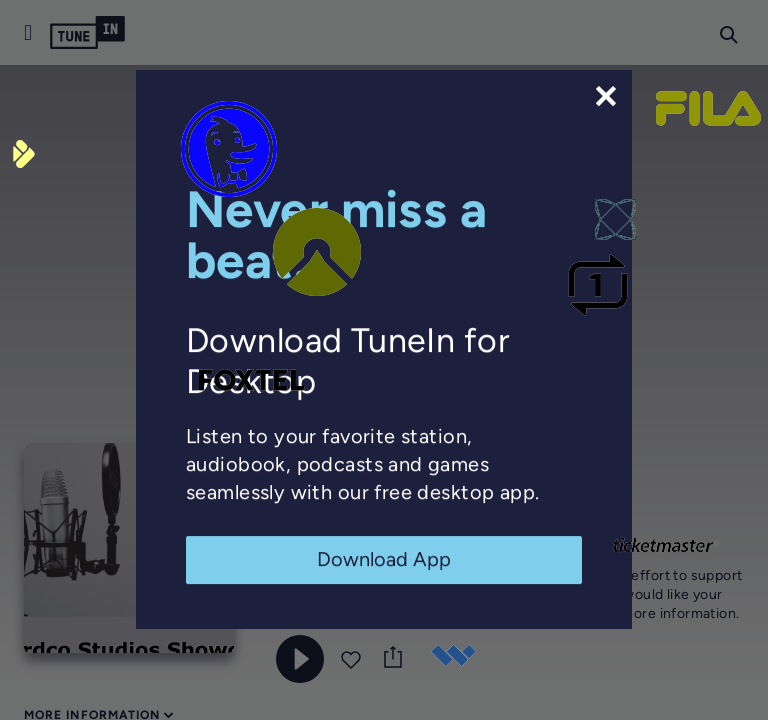 This screenshot has height=720, width=768. What do you see at coordinates (598, 285) in the screenshot?
I see `repeat the current track` at bounding box center [598, 285].